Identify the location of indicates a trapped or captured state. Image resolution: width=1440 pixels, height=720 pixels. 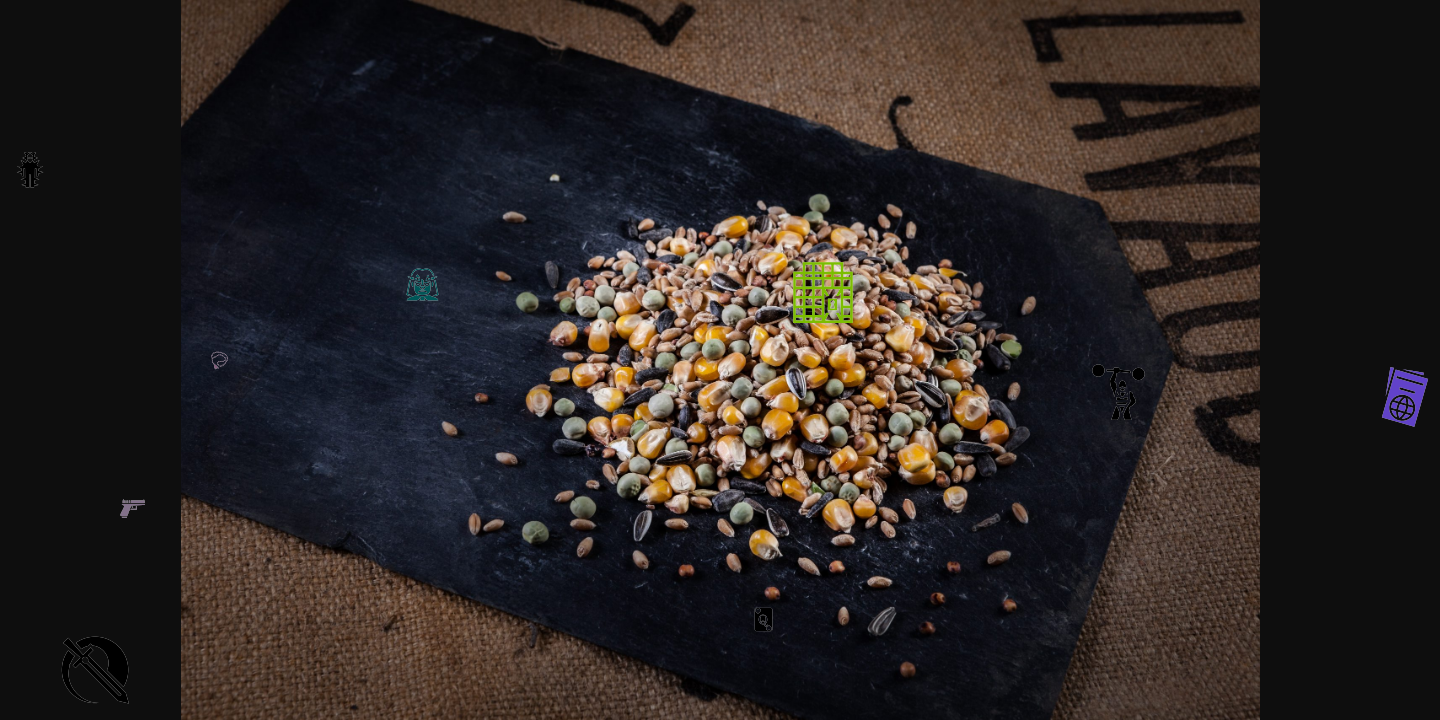
(823, 289).